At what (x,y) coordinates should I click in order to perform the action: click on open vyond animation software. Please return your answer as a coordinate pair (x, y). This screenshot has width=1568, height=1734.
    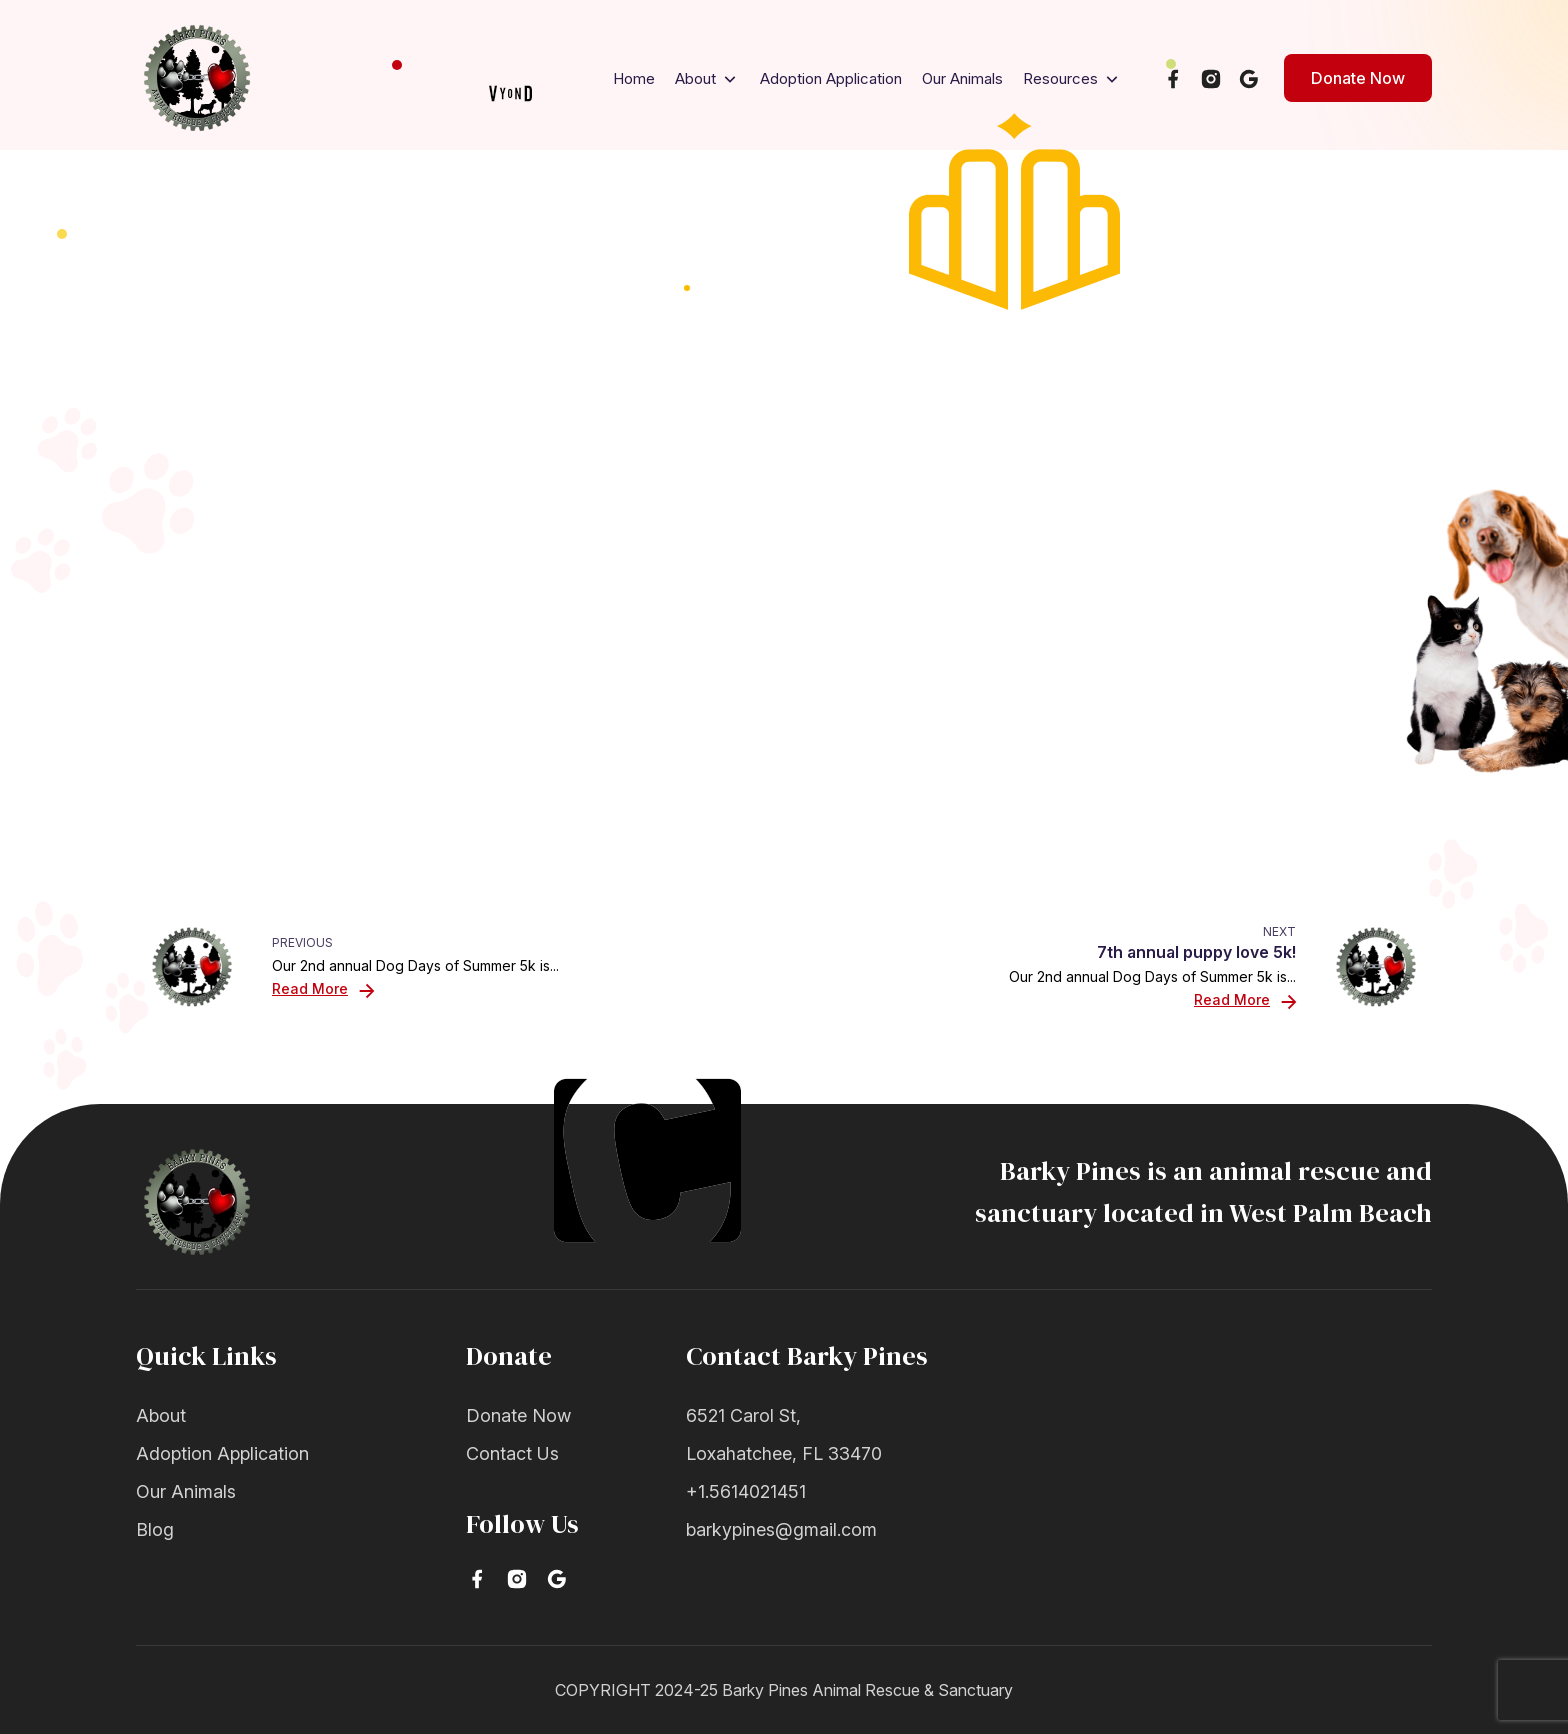
    Looking at the image, I should click on (510, 93).